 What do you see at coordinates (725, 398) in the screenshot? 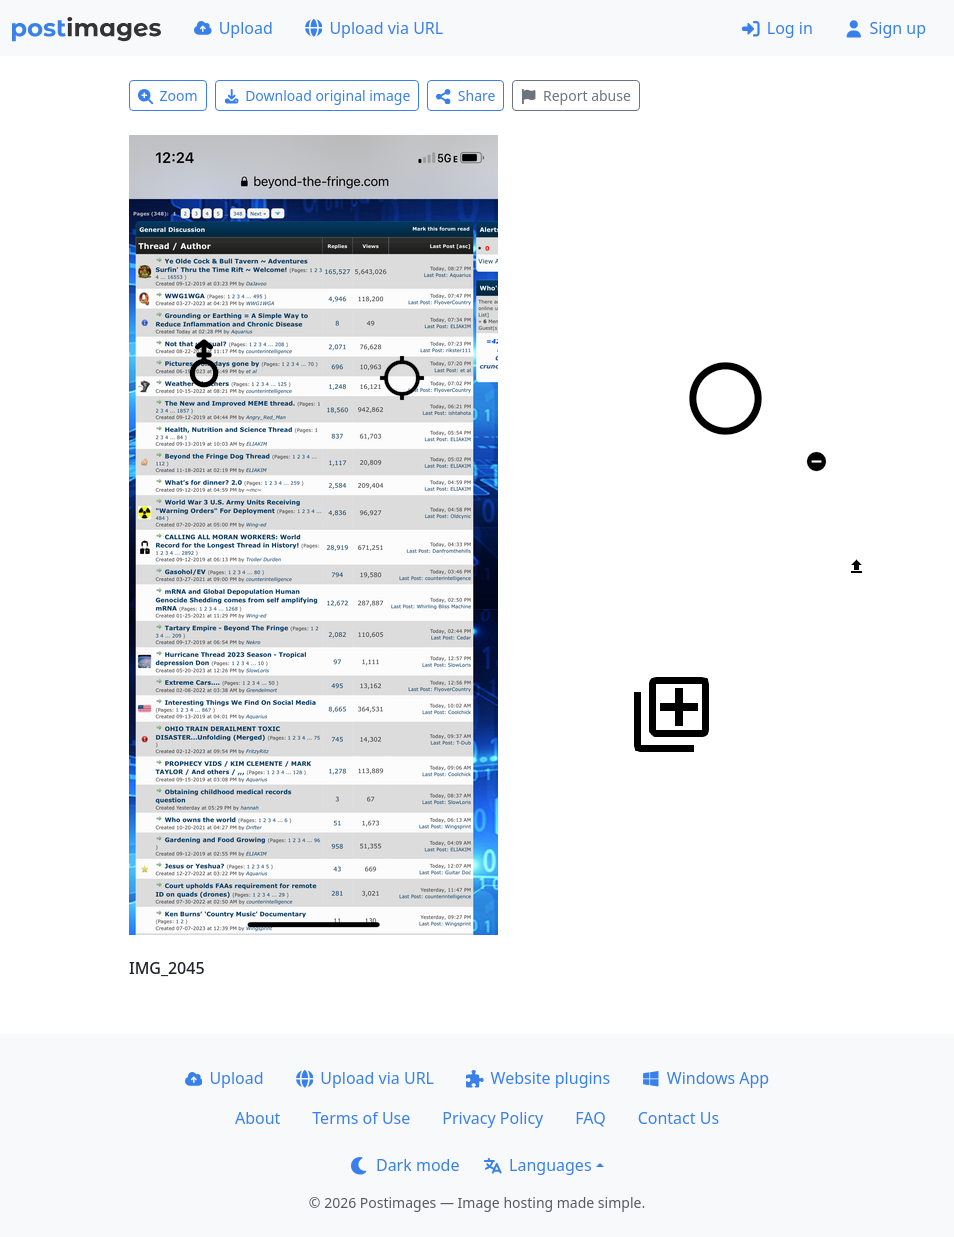
I see `indicates dry clean only care instruction` at bounding box center [725, 398].